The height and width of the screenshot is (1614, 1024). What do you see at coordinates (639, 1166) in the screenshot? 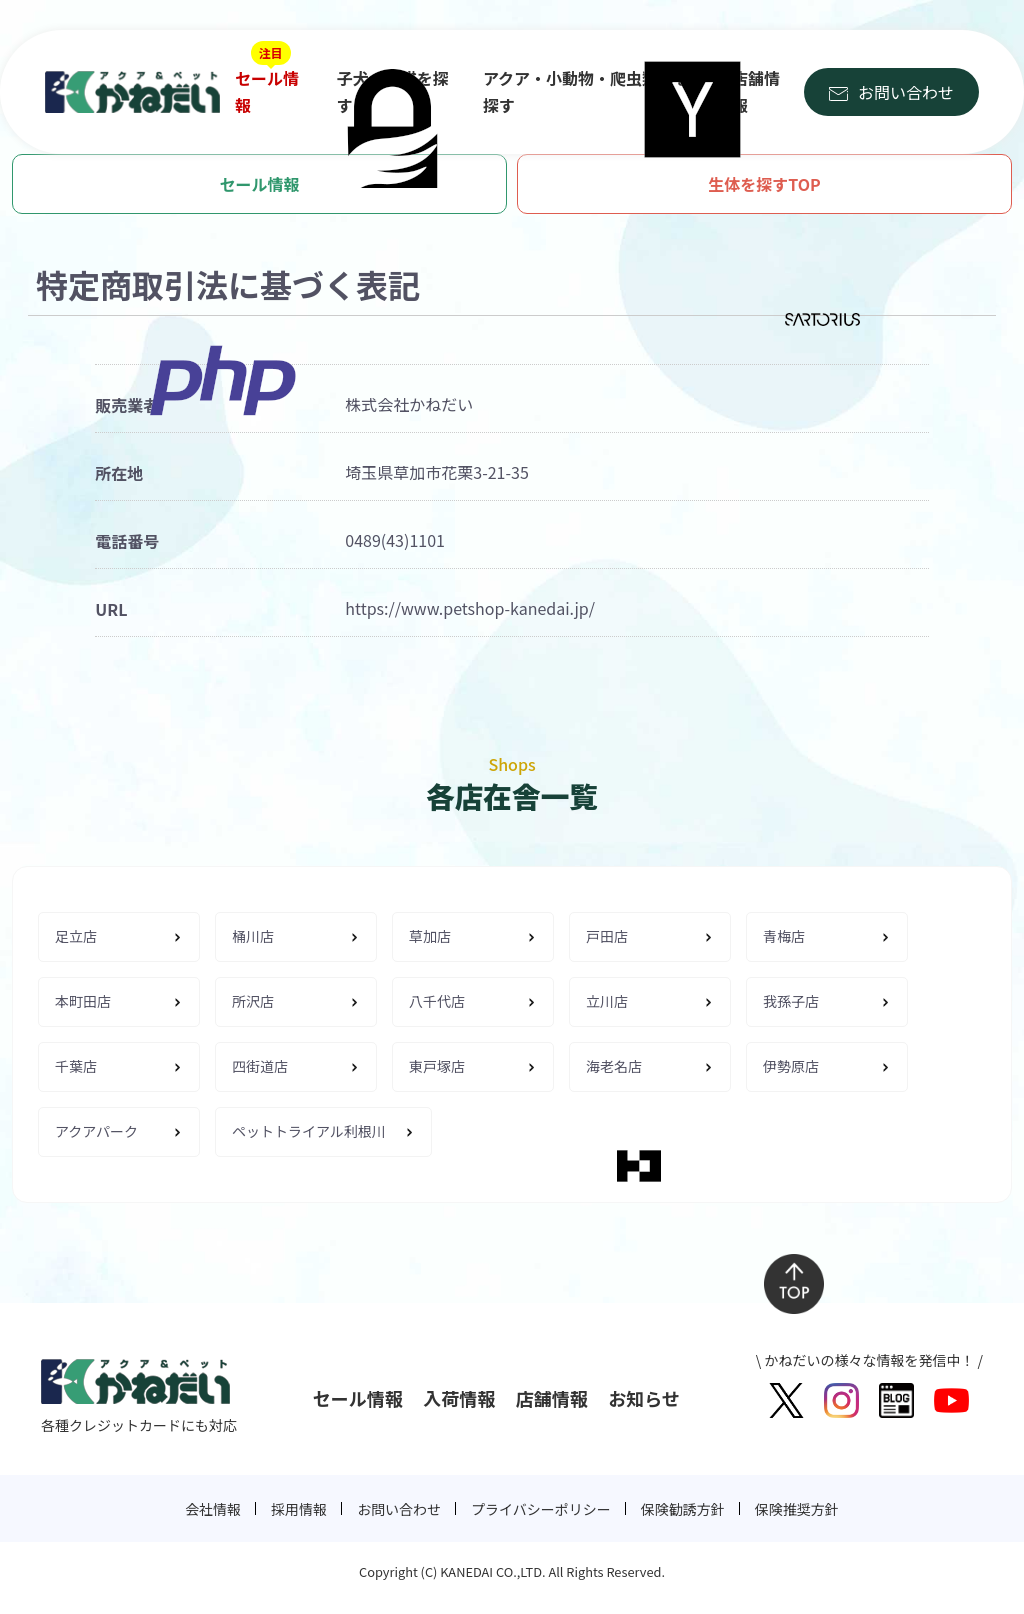
I see `better auth authentication service logo` at bounding box center [639, 1166].